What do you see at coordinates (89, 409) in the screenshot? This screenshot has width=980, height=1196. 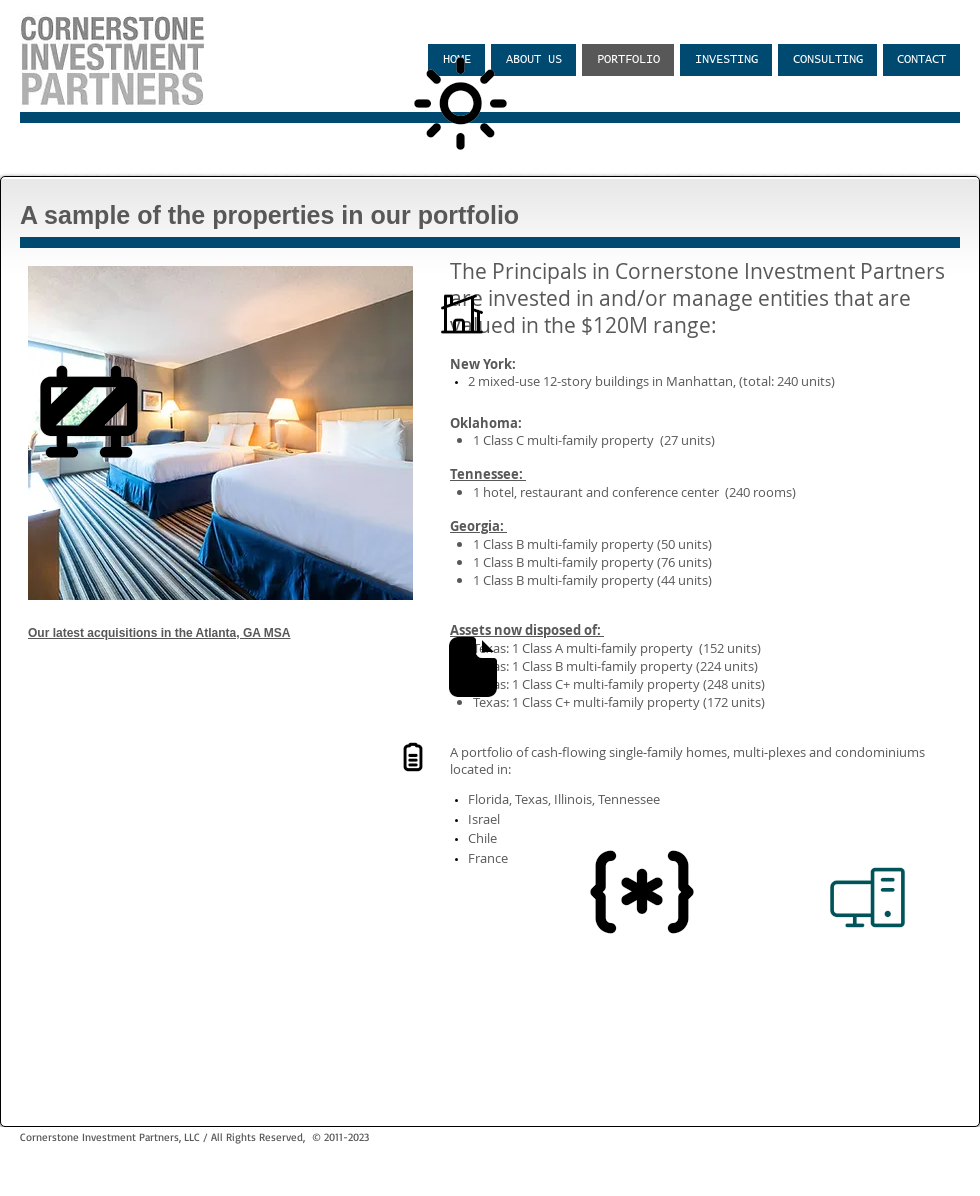 I see `indicates a blocked or restricted area` at bounding box center [89, 409].